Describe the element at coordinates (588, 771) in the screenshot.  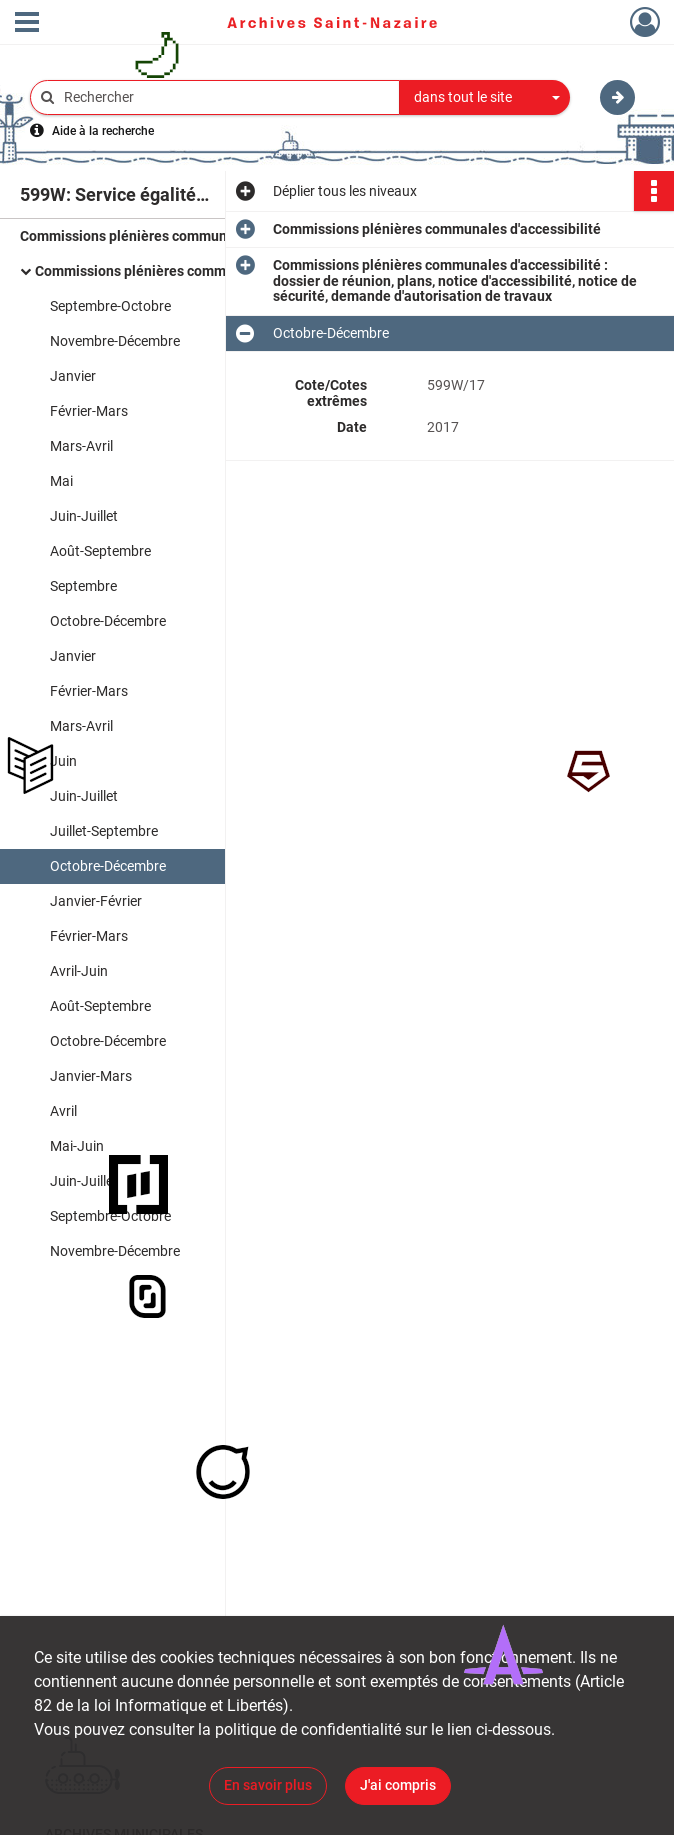
I see `sifive company logo` at that location.